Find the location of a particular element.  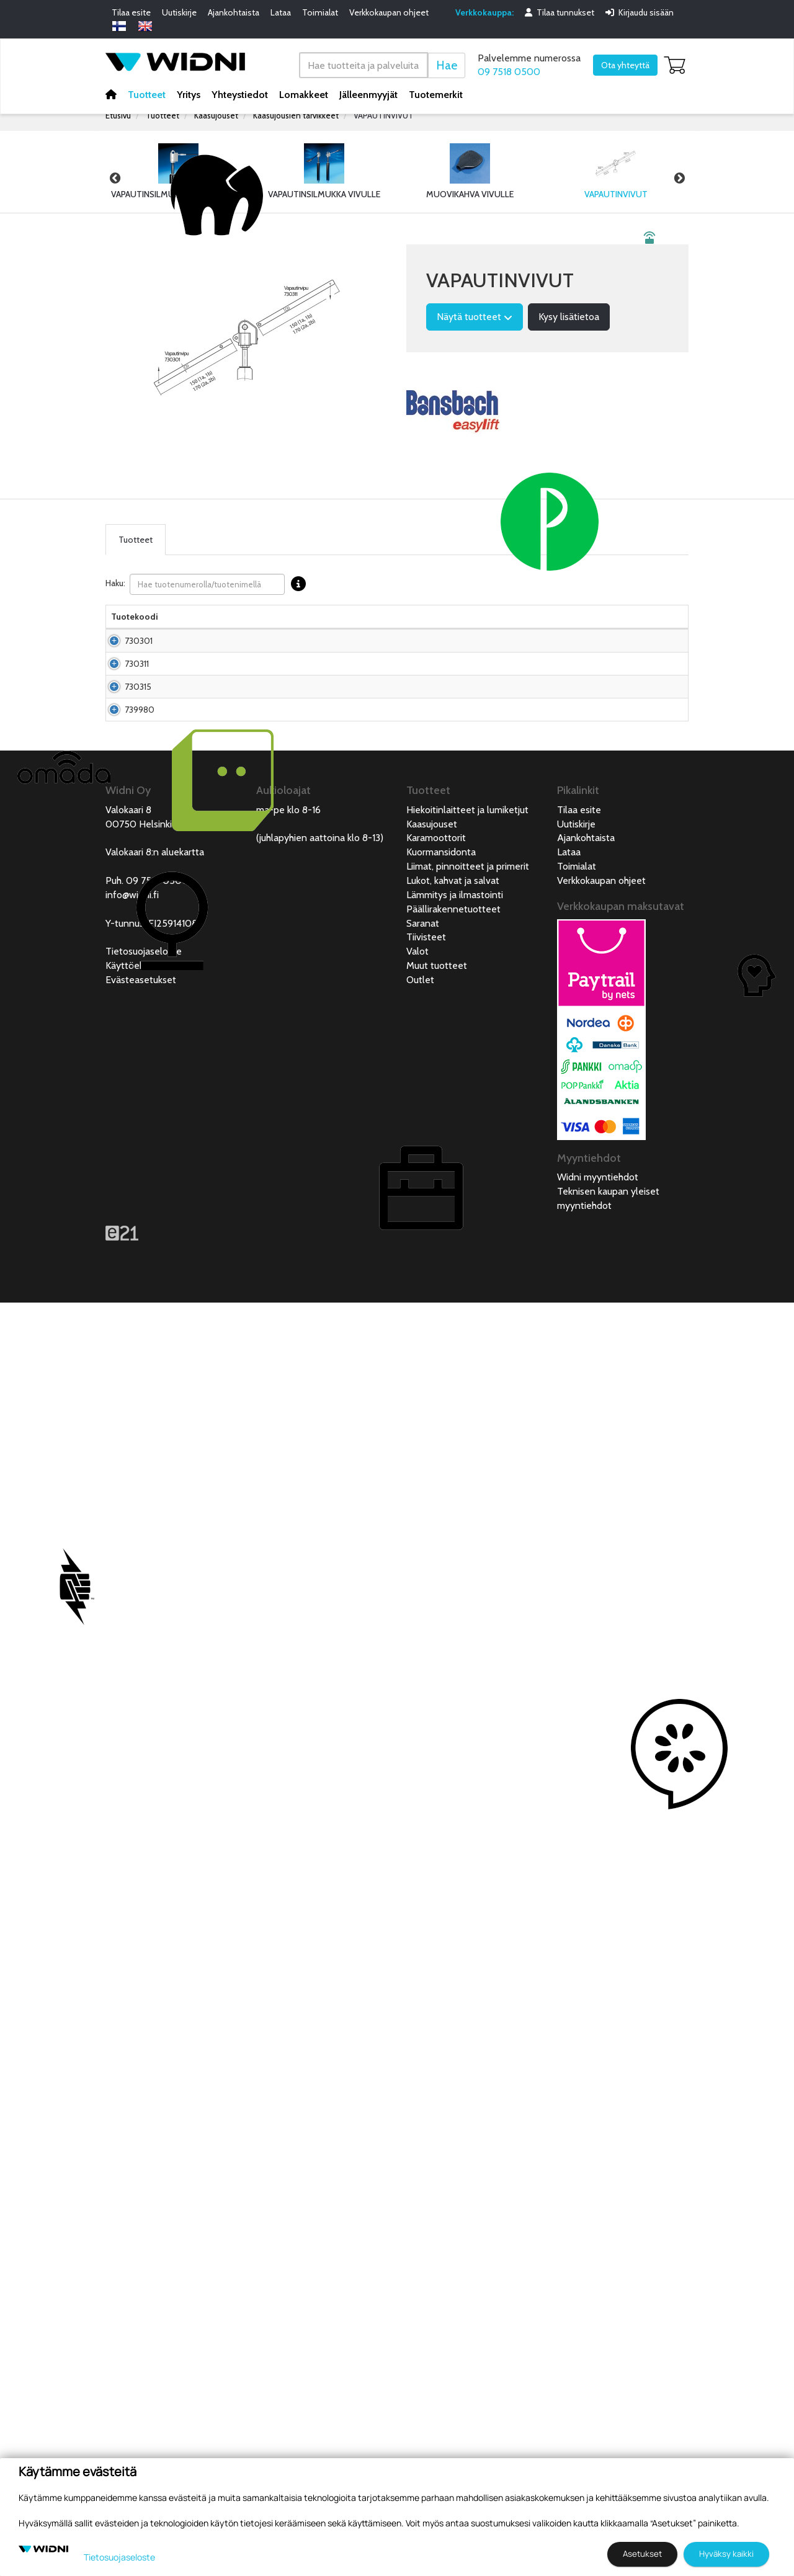

access work or business documents is located at coordinates (421, 1192).